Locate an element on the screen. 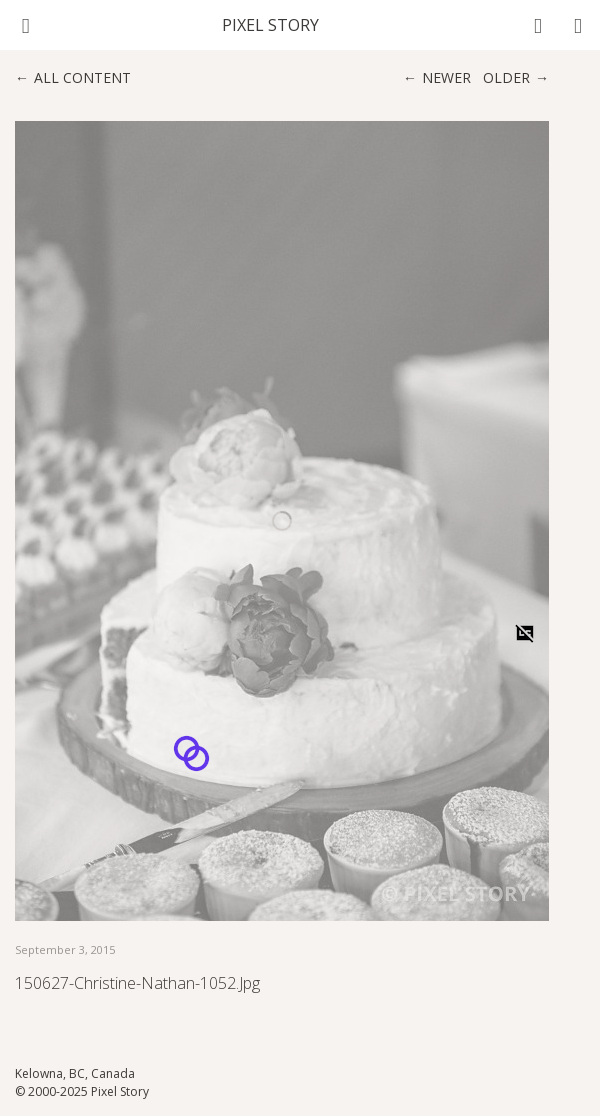 Image resolution: width=600 pixels, height=1116 pixels. closed captions are disabled is located at coordinates (525, 633).